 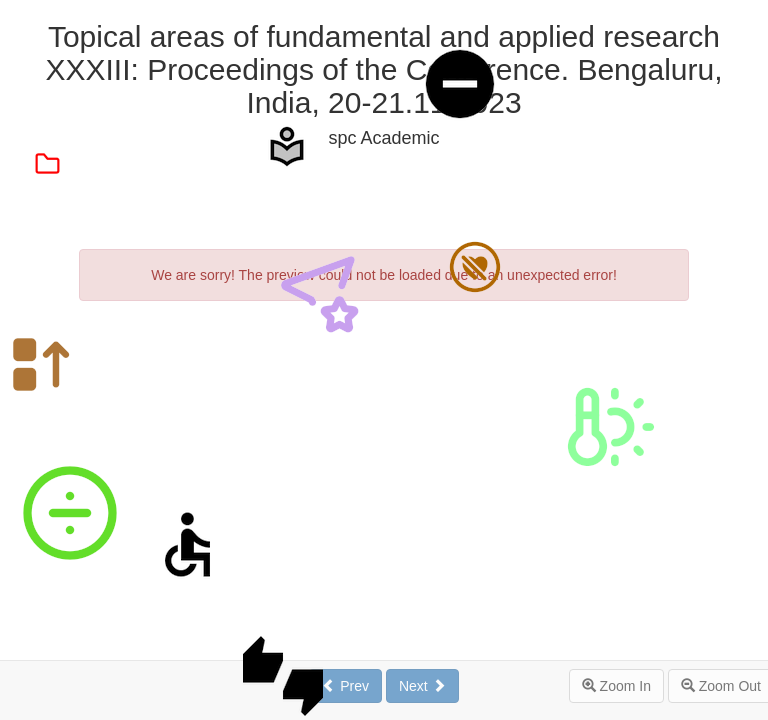 What do you see at coordinates (318, 292) in the screenshot?
I see `mark a location as favorite` at bounding box center [318, 292].